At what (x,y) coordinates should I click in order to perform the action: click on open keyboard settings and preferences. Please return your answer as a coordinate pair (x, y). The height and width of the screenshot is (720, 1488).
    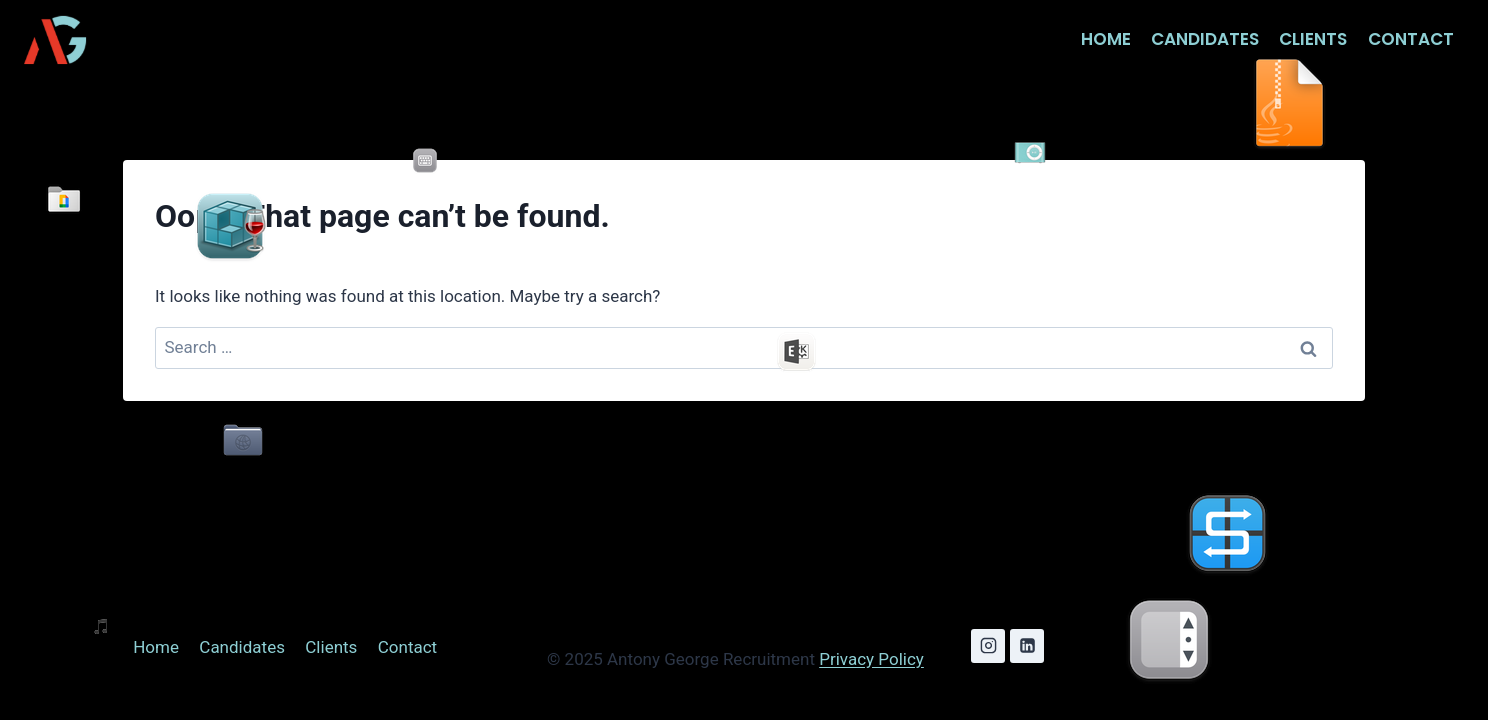
    Looking at the image, I should click on (425, 161).